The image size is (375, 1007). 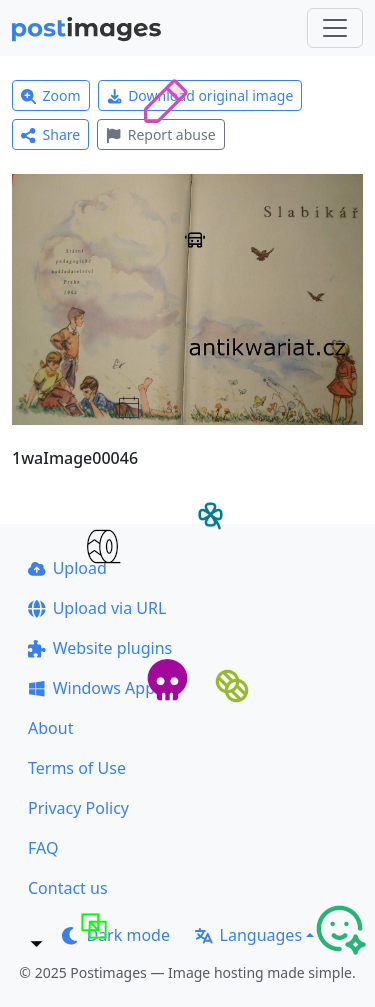 I want to click on indicates dangerous or harmful content, so click(x=167, y=680).